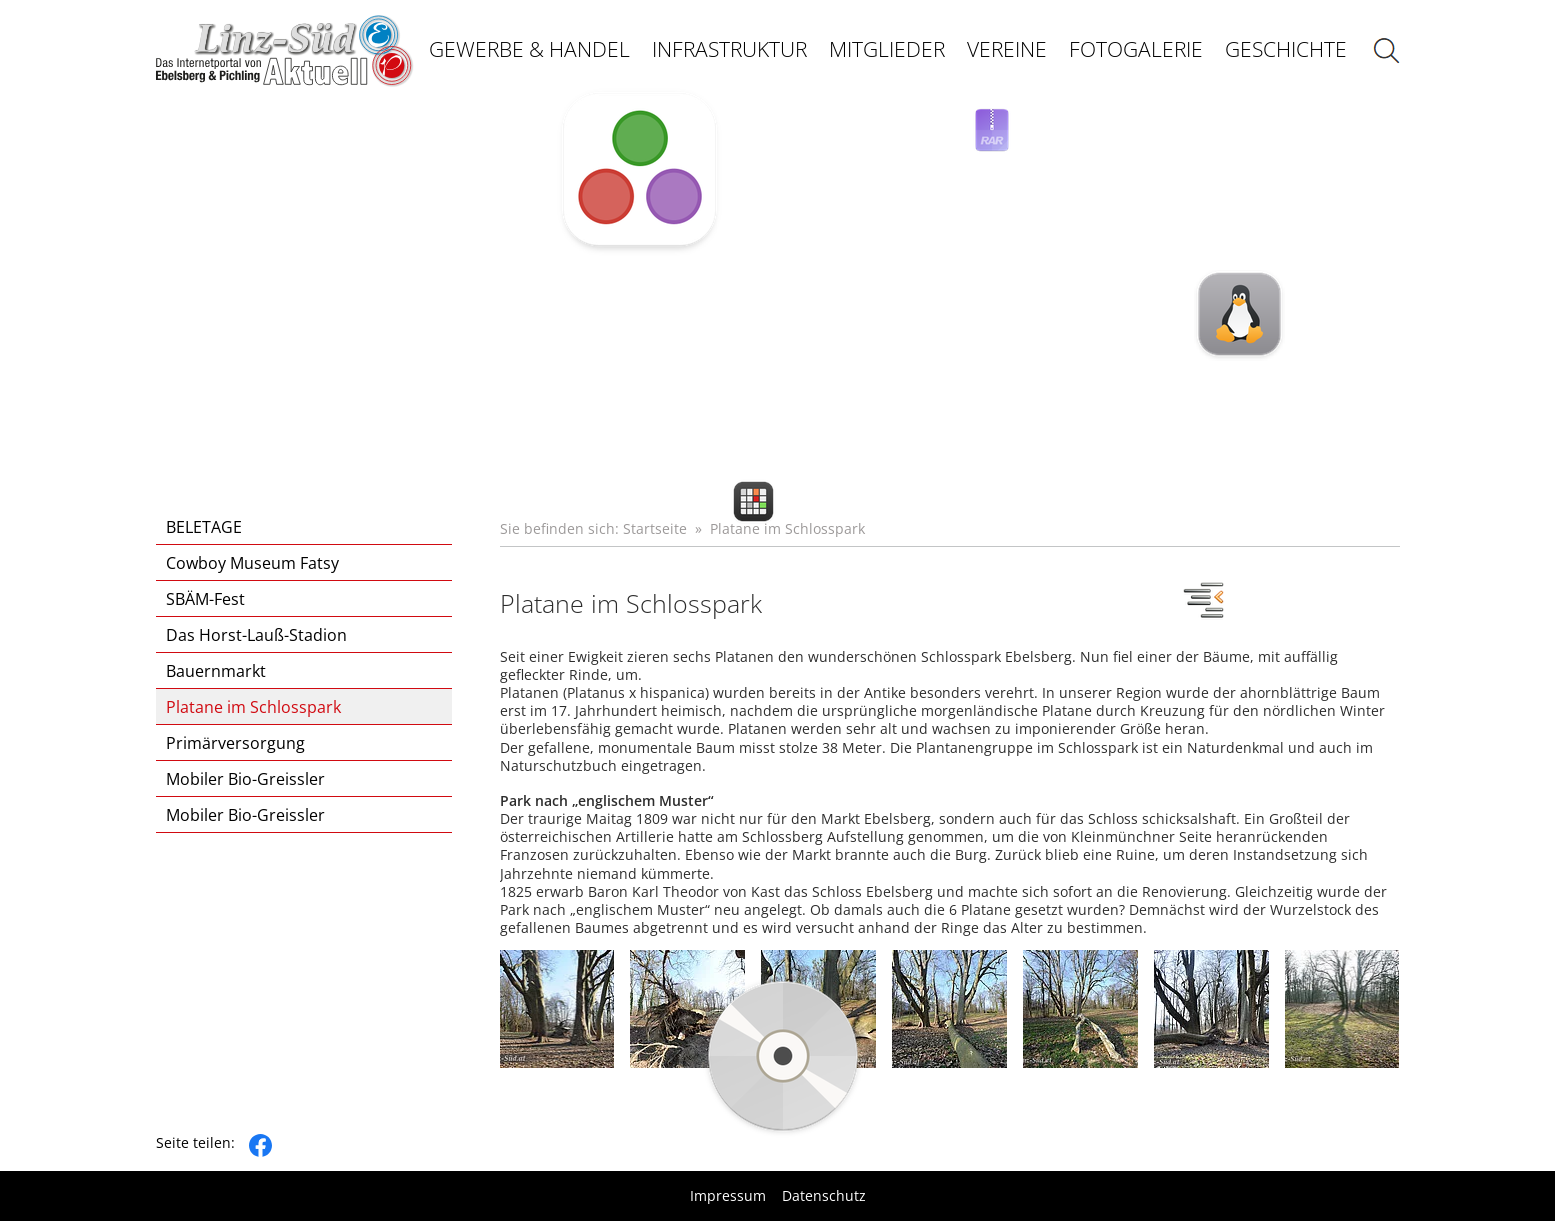 The height and width of the screenshot is (1221, 1555). What do you see at coordinates (753, 501) in the screenshot?
I see `open hitori puzzle game` at bounding box center [753, 501].